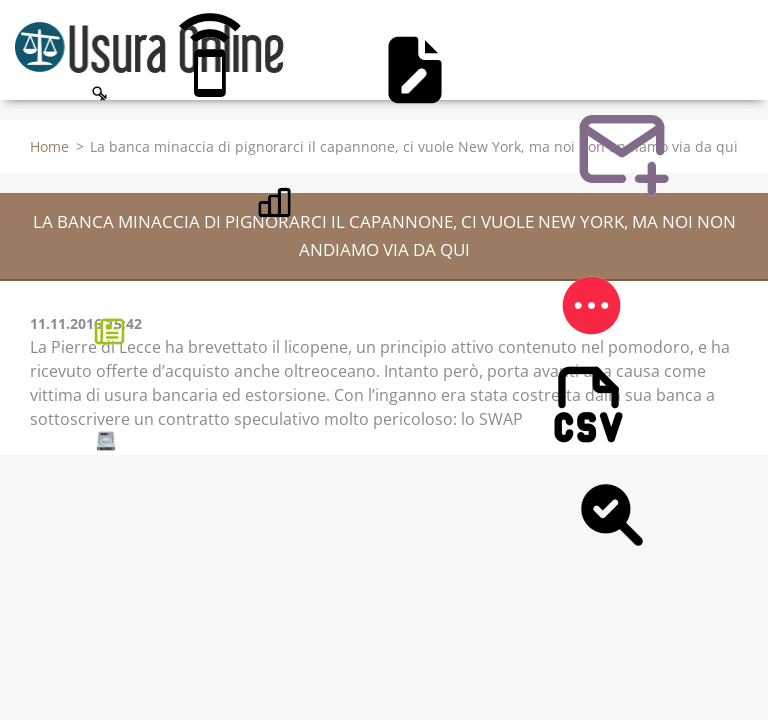 This screenshot has height=720, width=768. Describe the element at coordinates (210, 57) in the screenshot. I see `enable speakerphone mode during a call` at that location.